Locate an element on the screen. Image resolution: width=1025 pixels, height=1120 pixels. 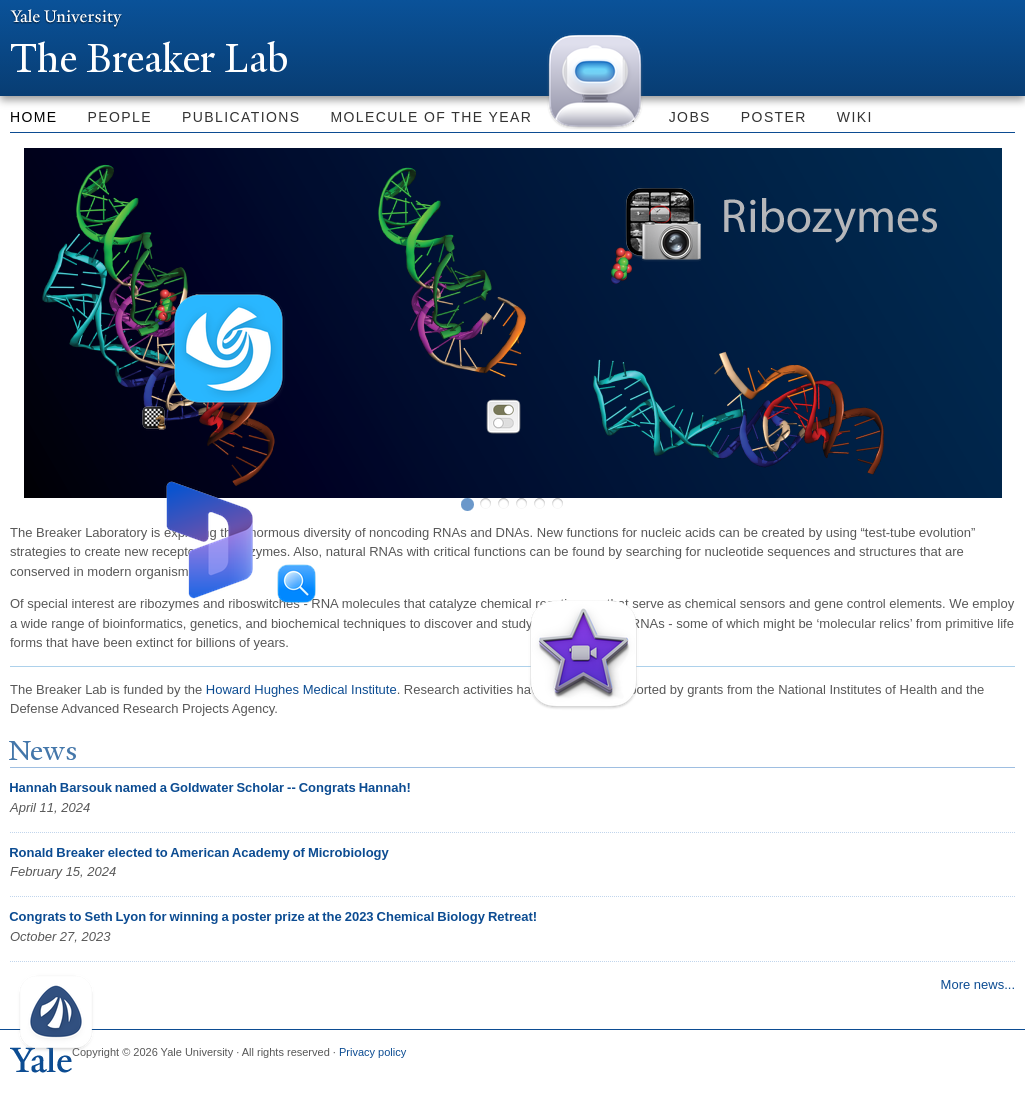
open the chess app is located at coordinates (153, 417).